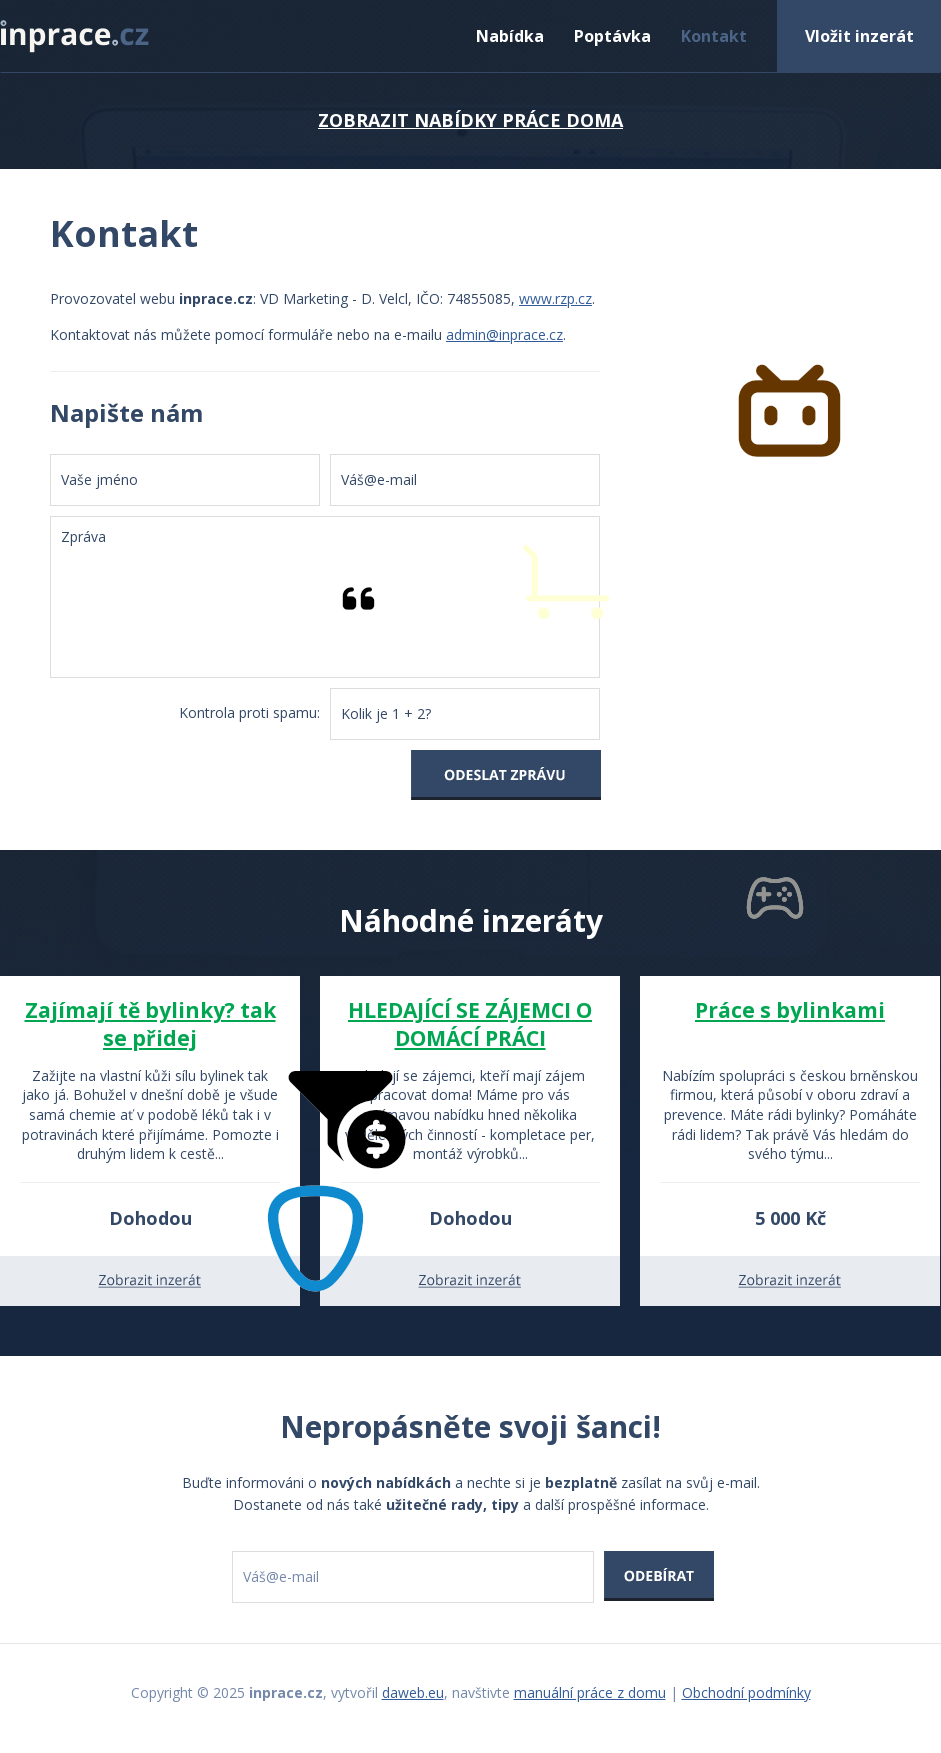 This screenshot has width=941, height=1753. I want to click on view shopping cart, so click(564, 577).